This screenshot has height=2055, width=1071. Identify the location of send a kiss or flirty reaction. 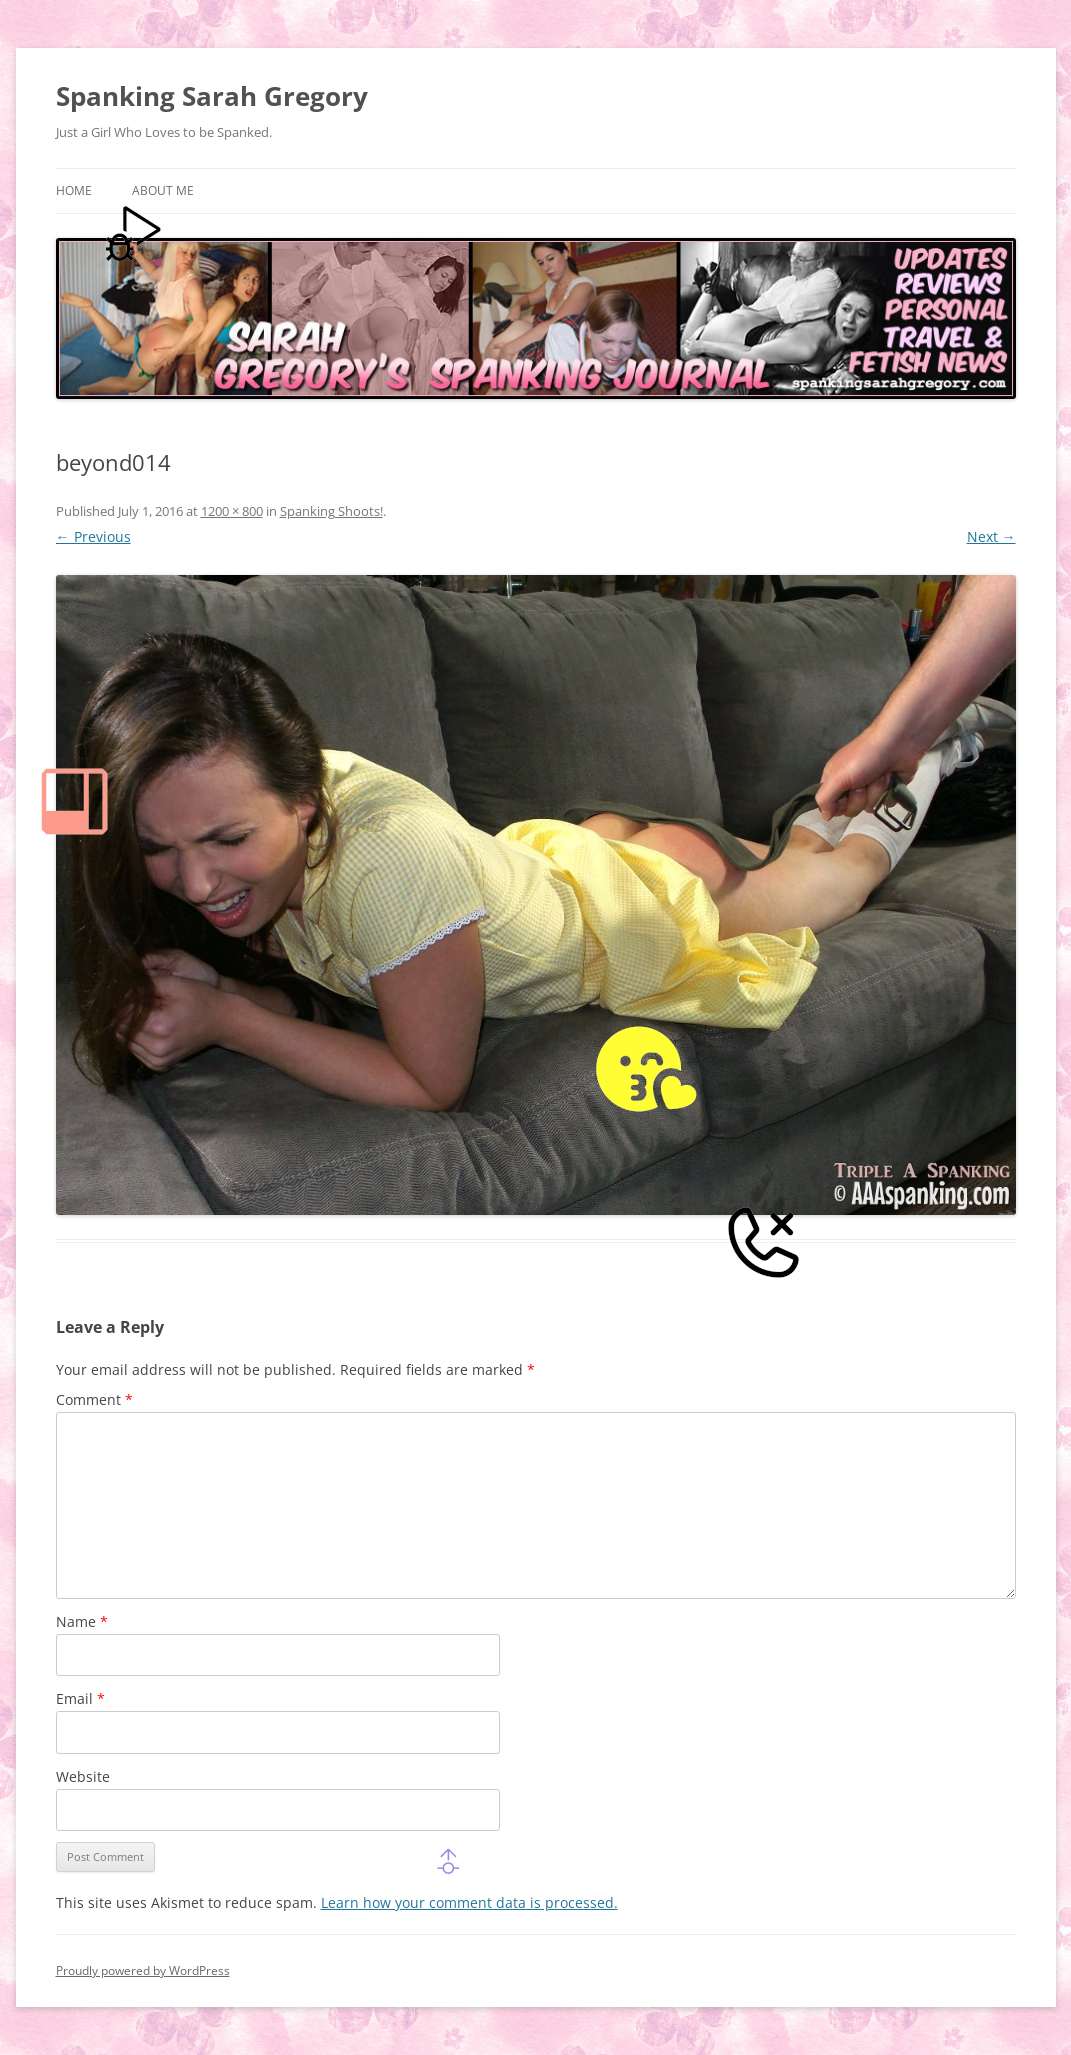
(644, 1069).